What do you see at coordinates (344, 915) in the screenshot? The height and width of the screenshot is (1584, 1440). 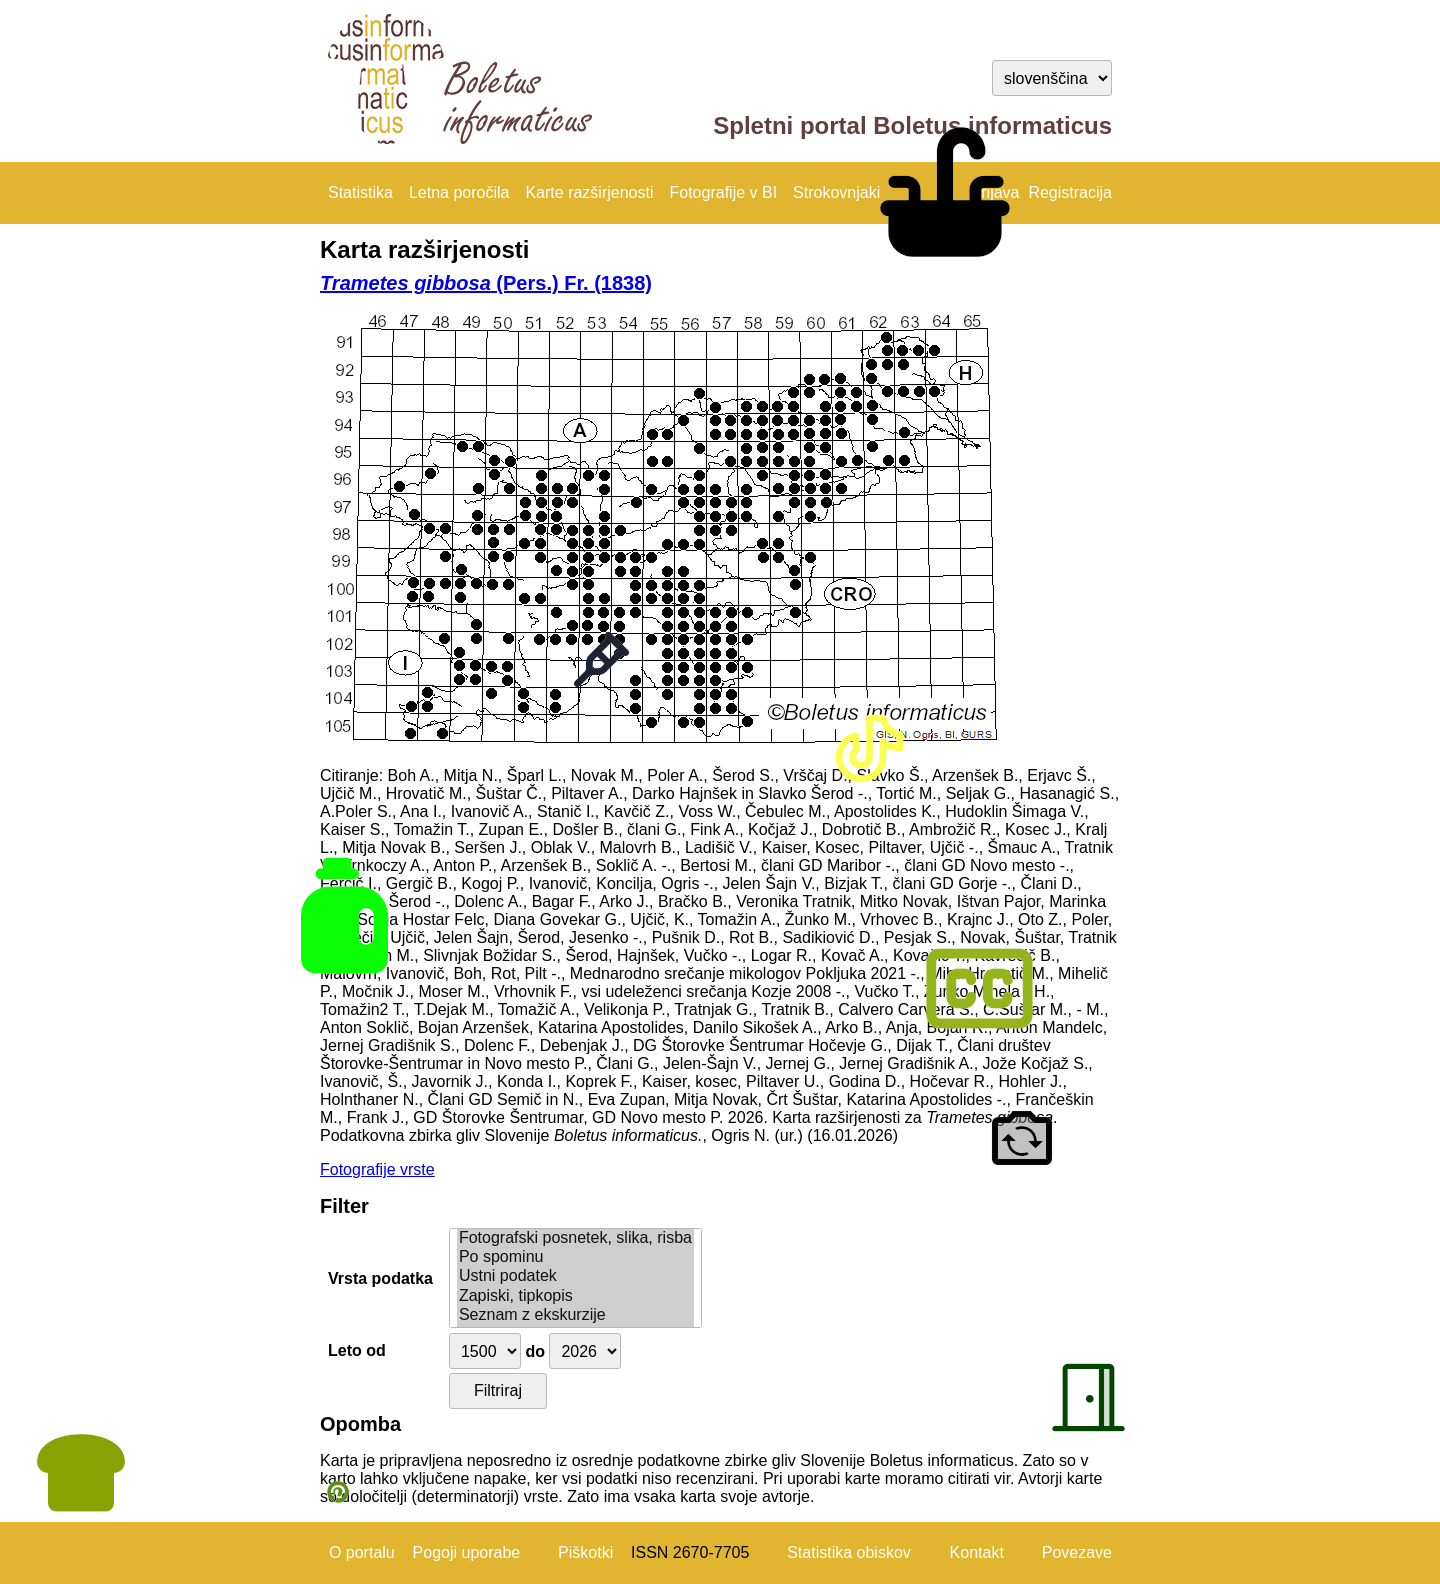 I see `laundry or cleaning product category` at bounding box center [344, 915].